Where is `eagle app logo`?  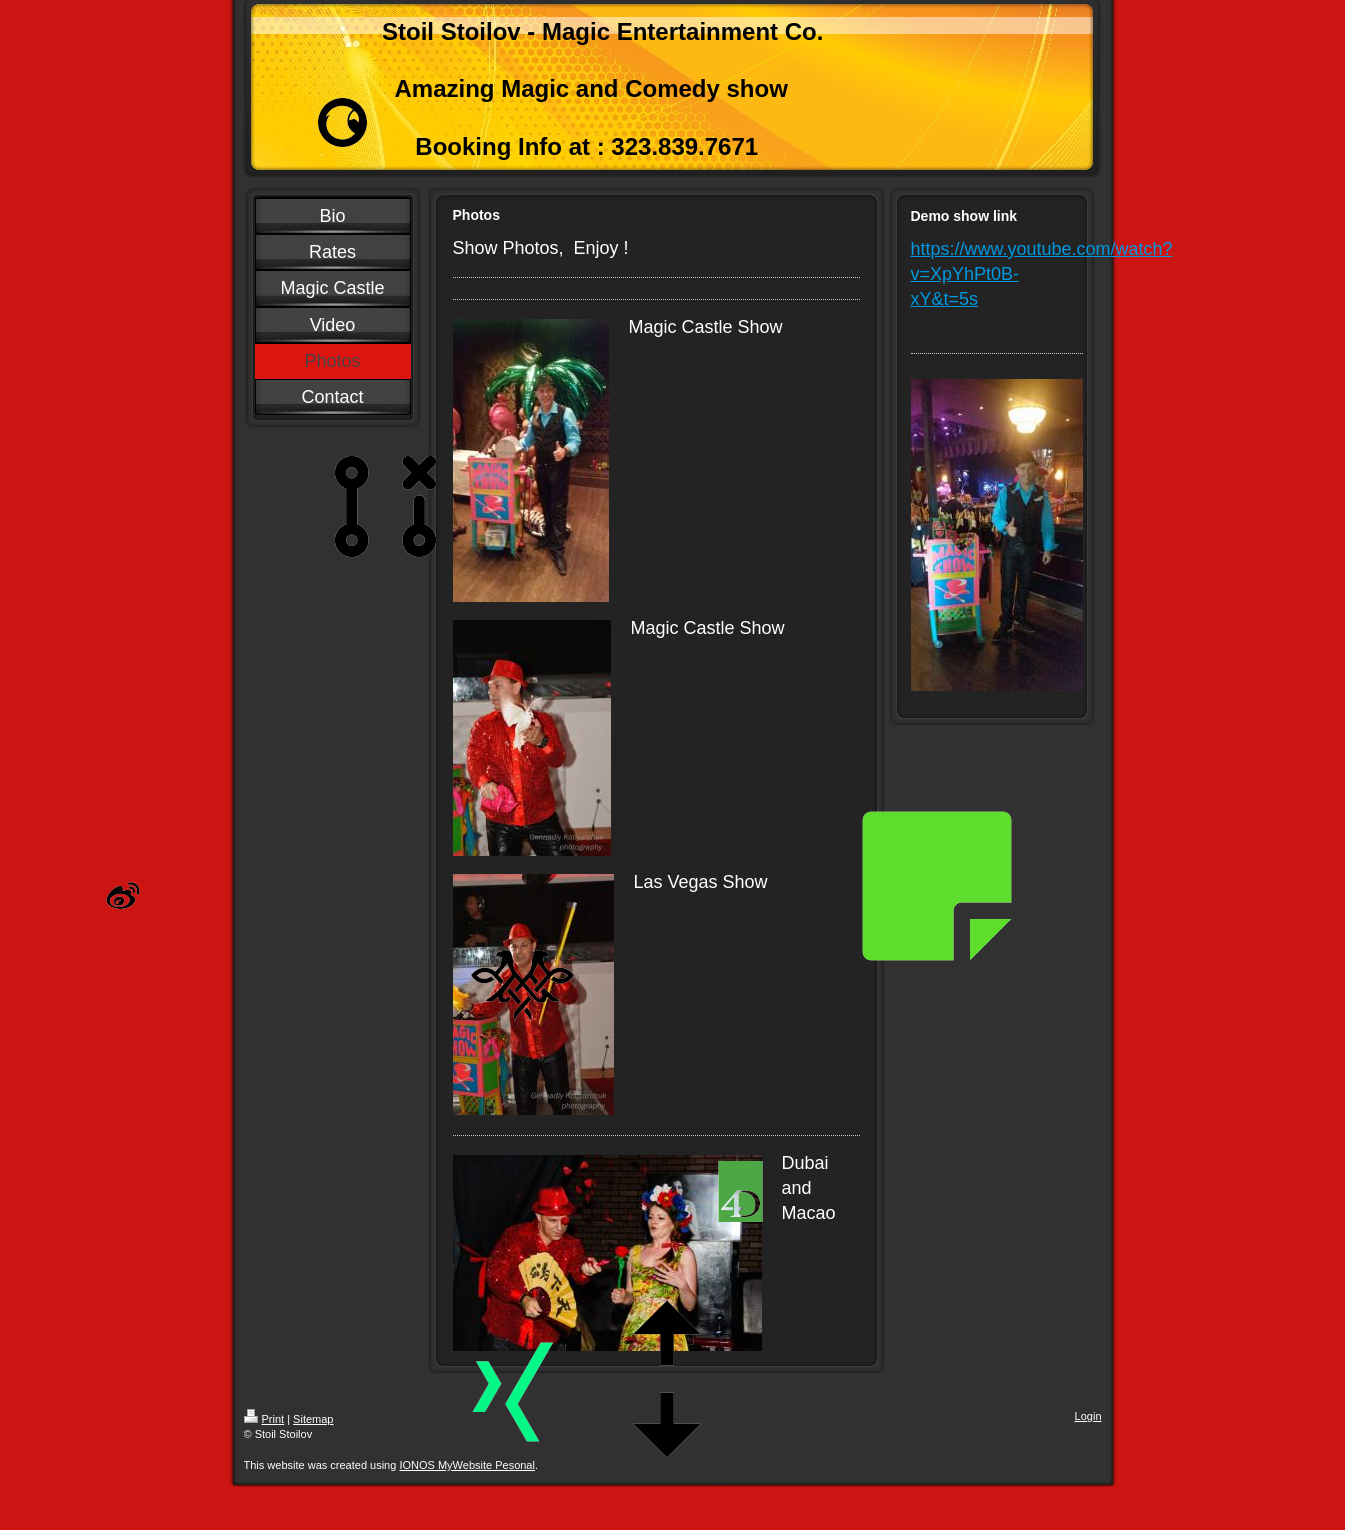
eagle app logo is located at coordinates (342, 122).